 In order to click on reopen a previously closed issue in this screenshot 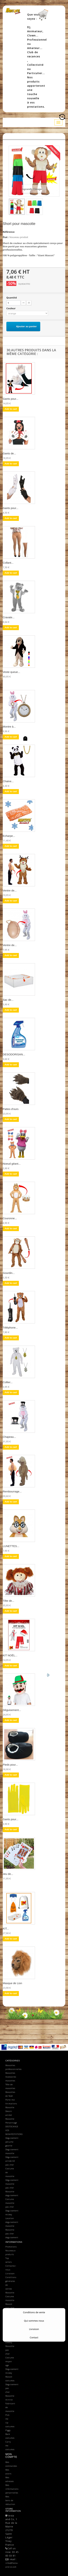, I will do `click(62, 117)`.